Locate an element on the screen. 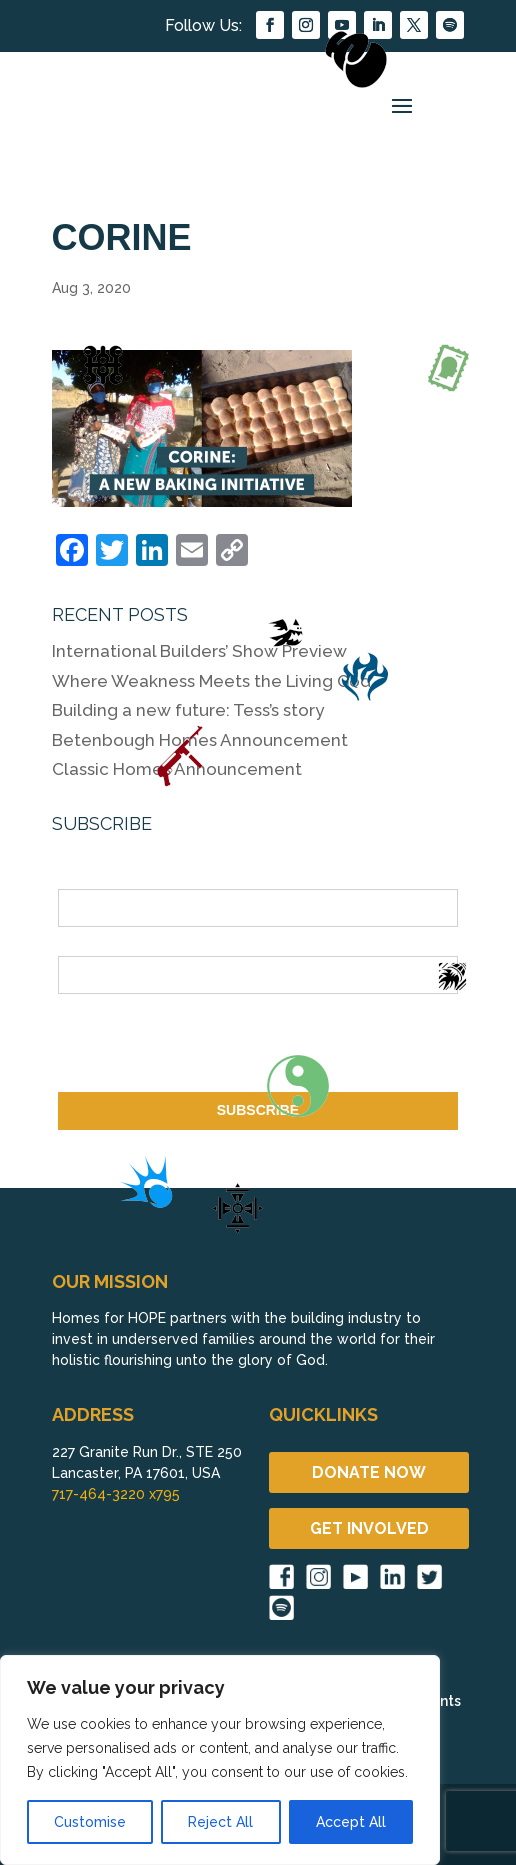  select submachine gun weapon in game is located at coordinates (180, 756).